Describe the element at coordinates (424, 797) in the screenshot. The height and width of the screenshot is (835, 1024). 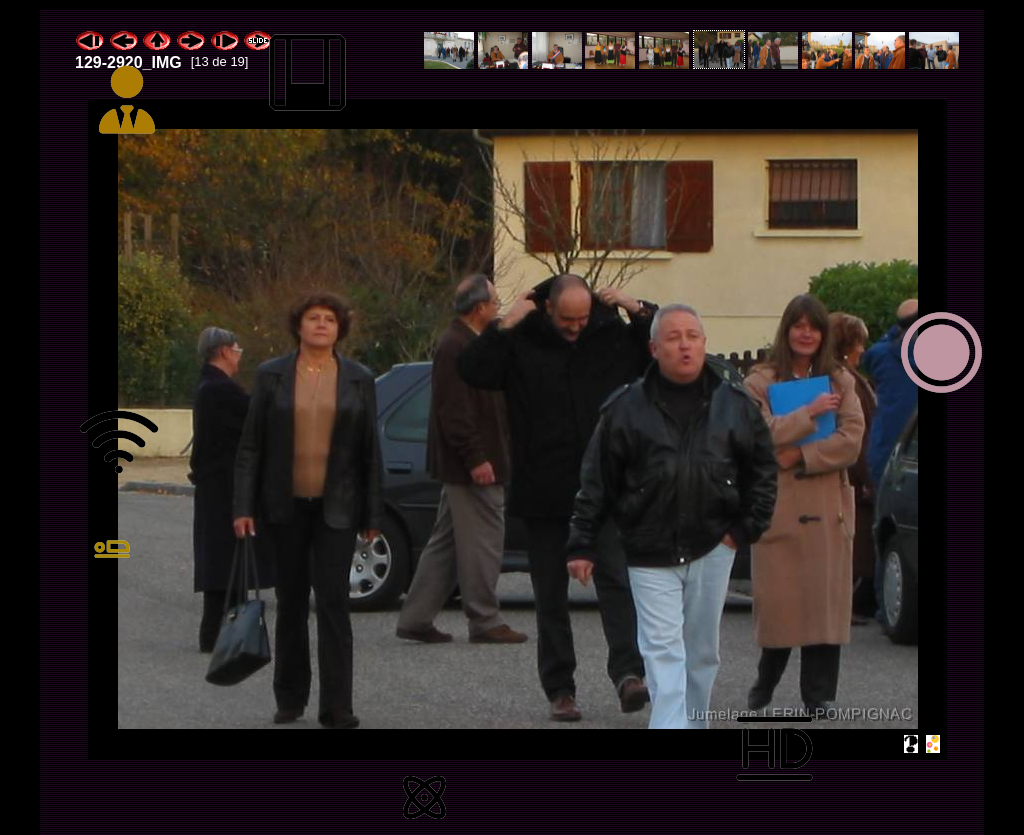
I see `access science or chemistry features` at that location.